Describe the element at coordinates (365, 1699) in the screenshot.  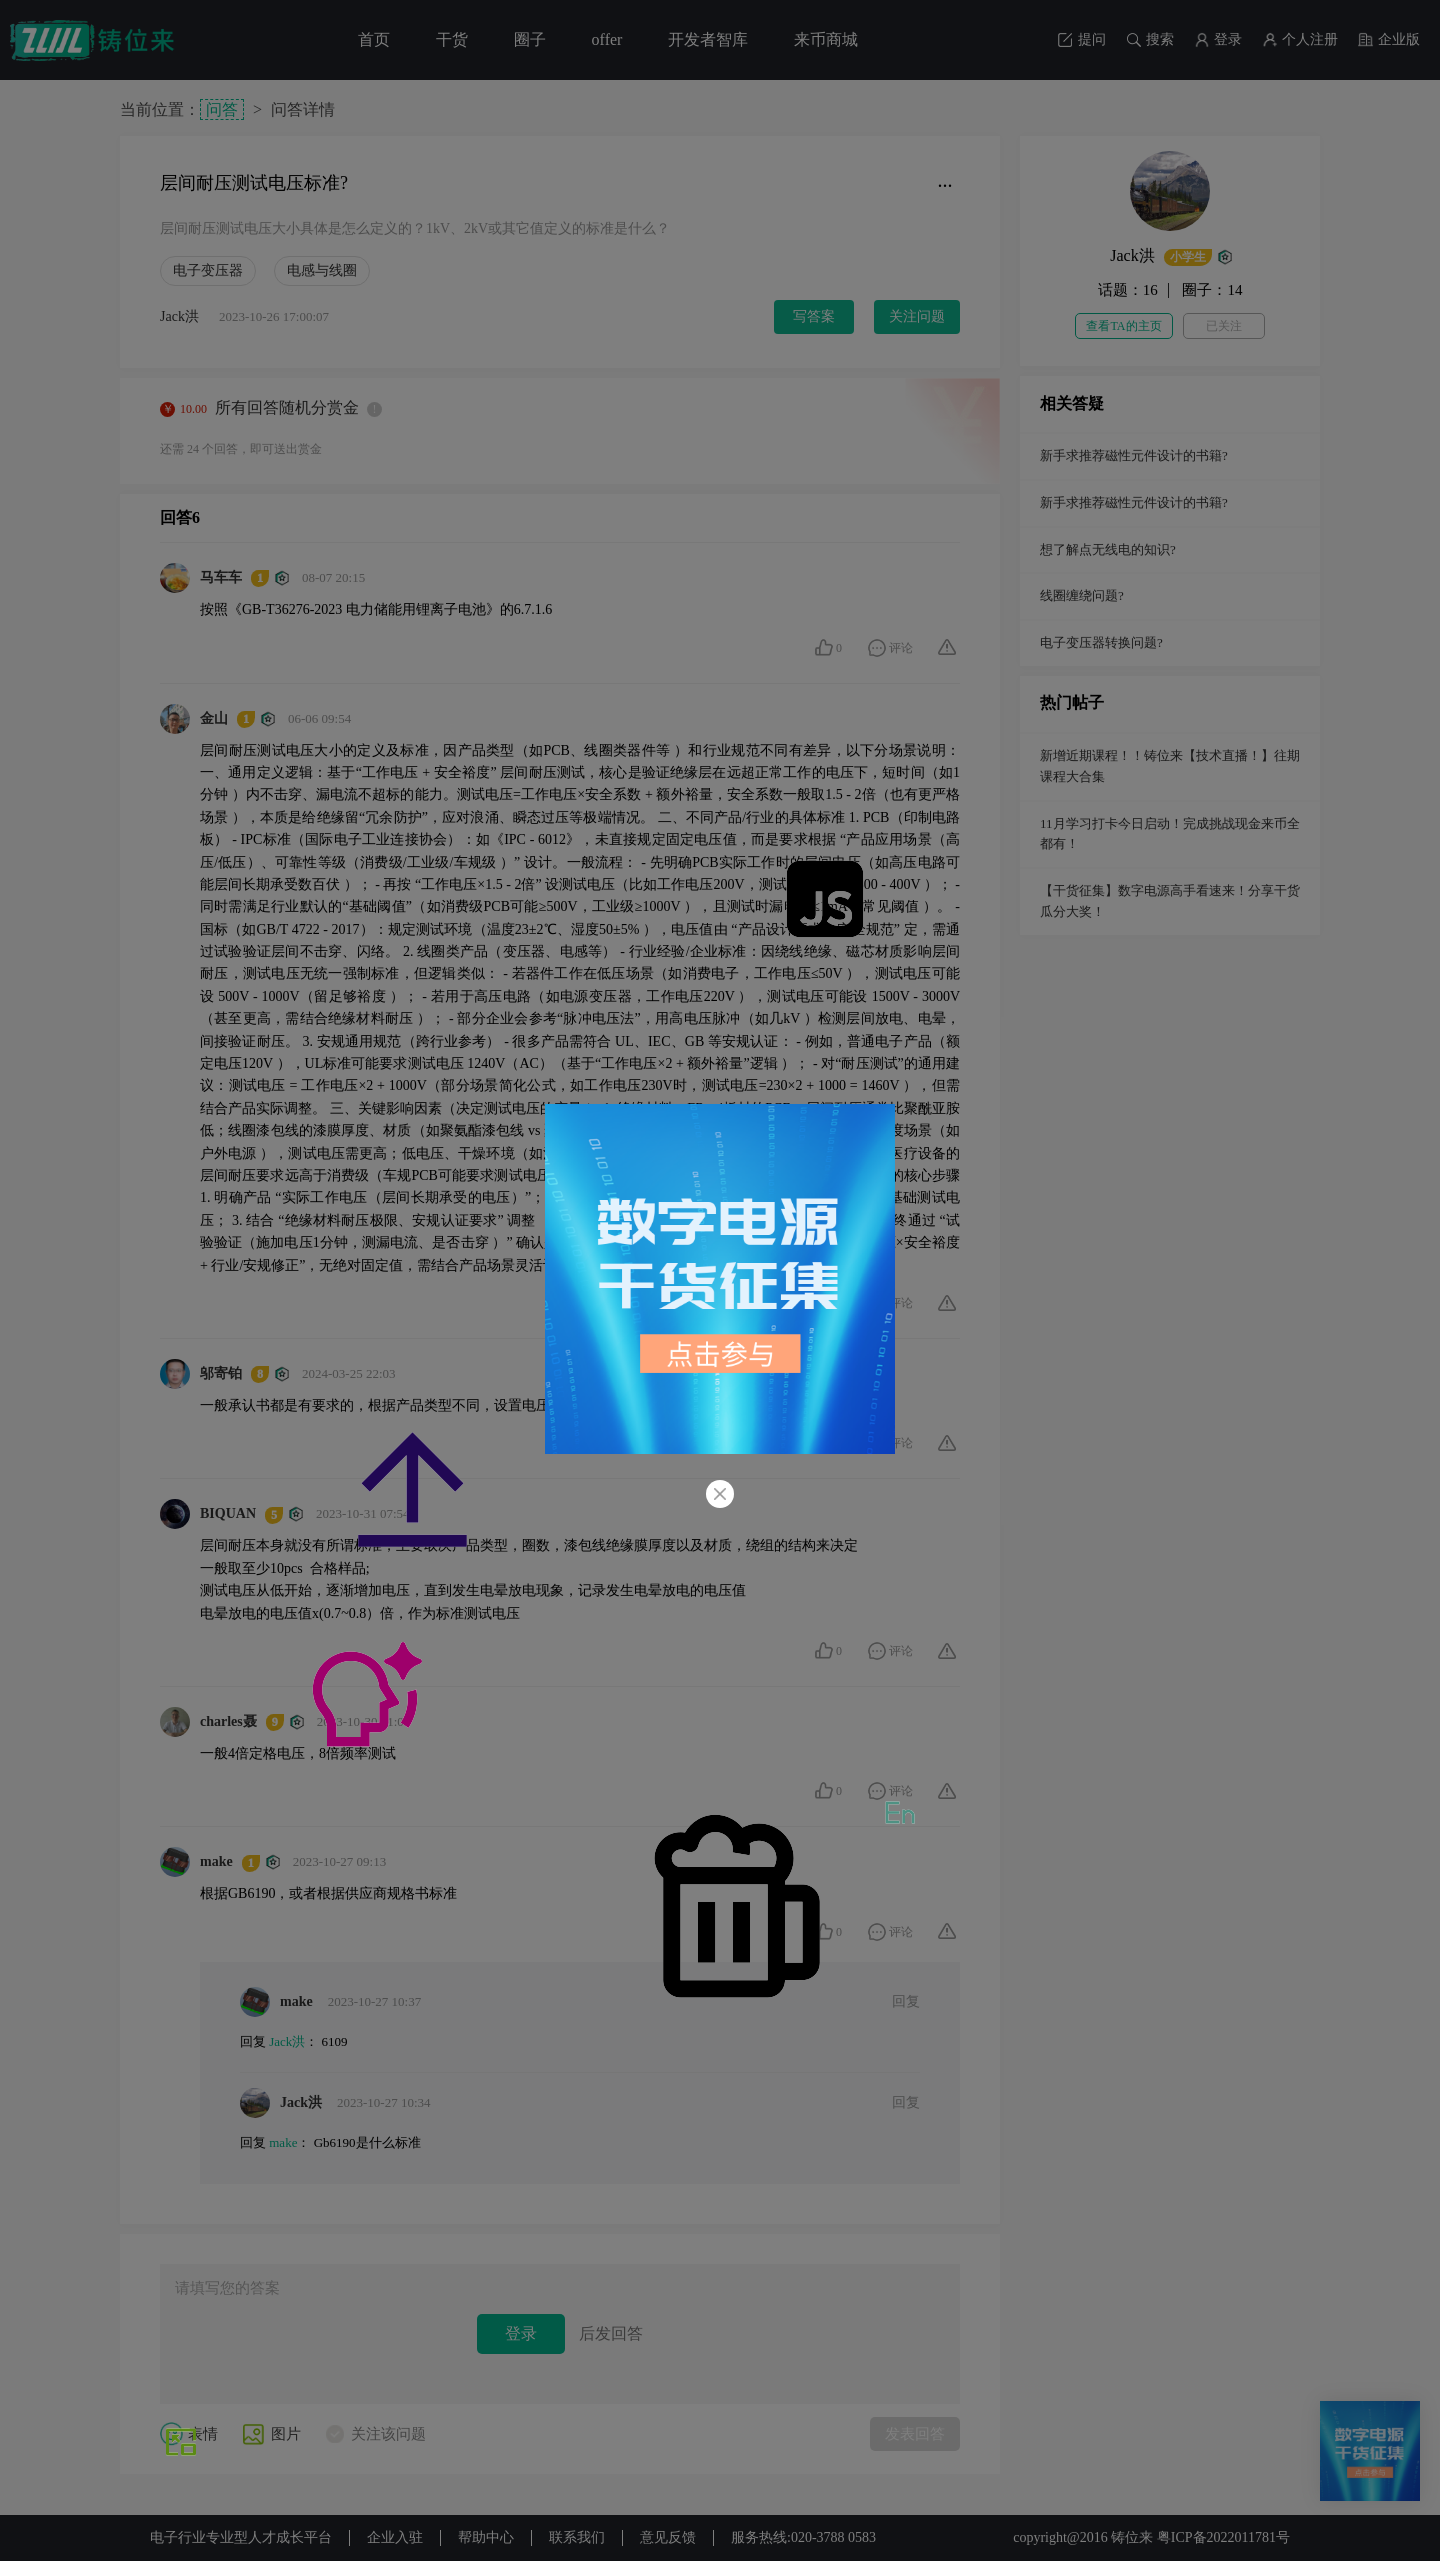
I see `access speak ai voice assistant` at that location.